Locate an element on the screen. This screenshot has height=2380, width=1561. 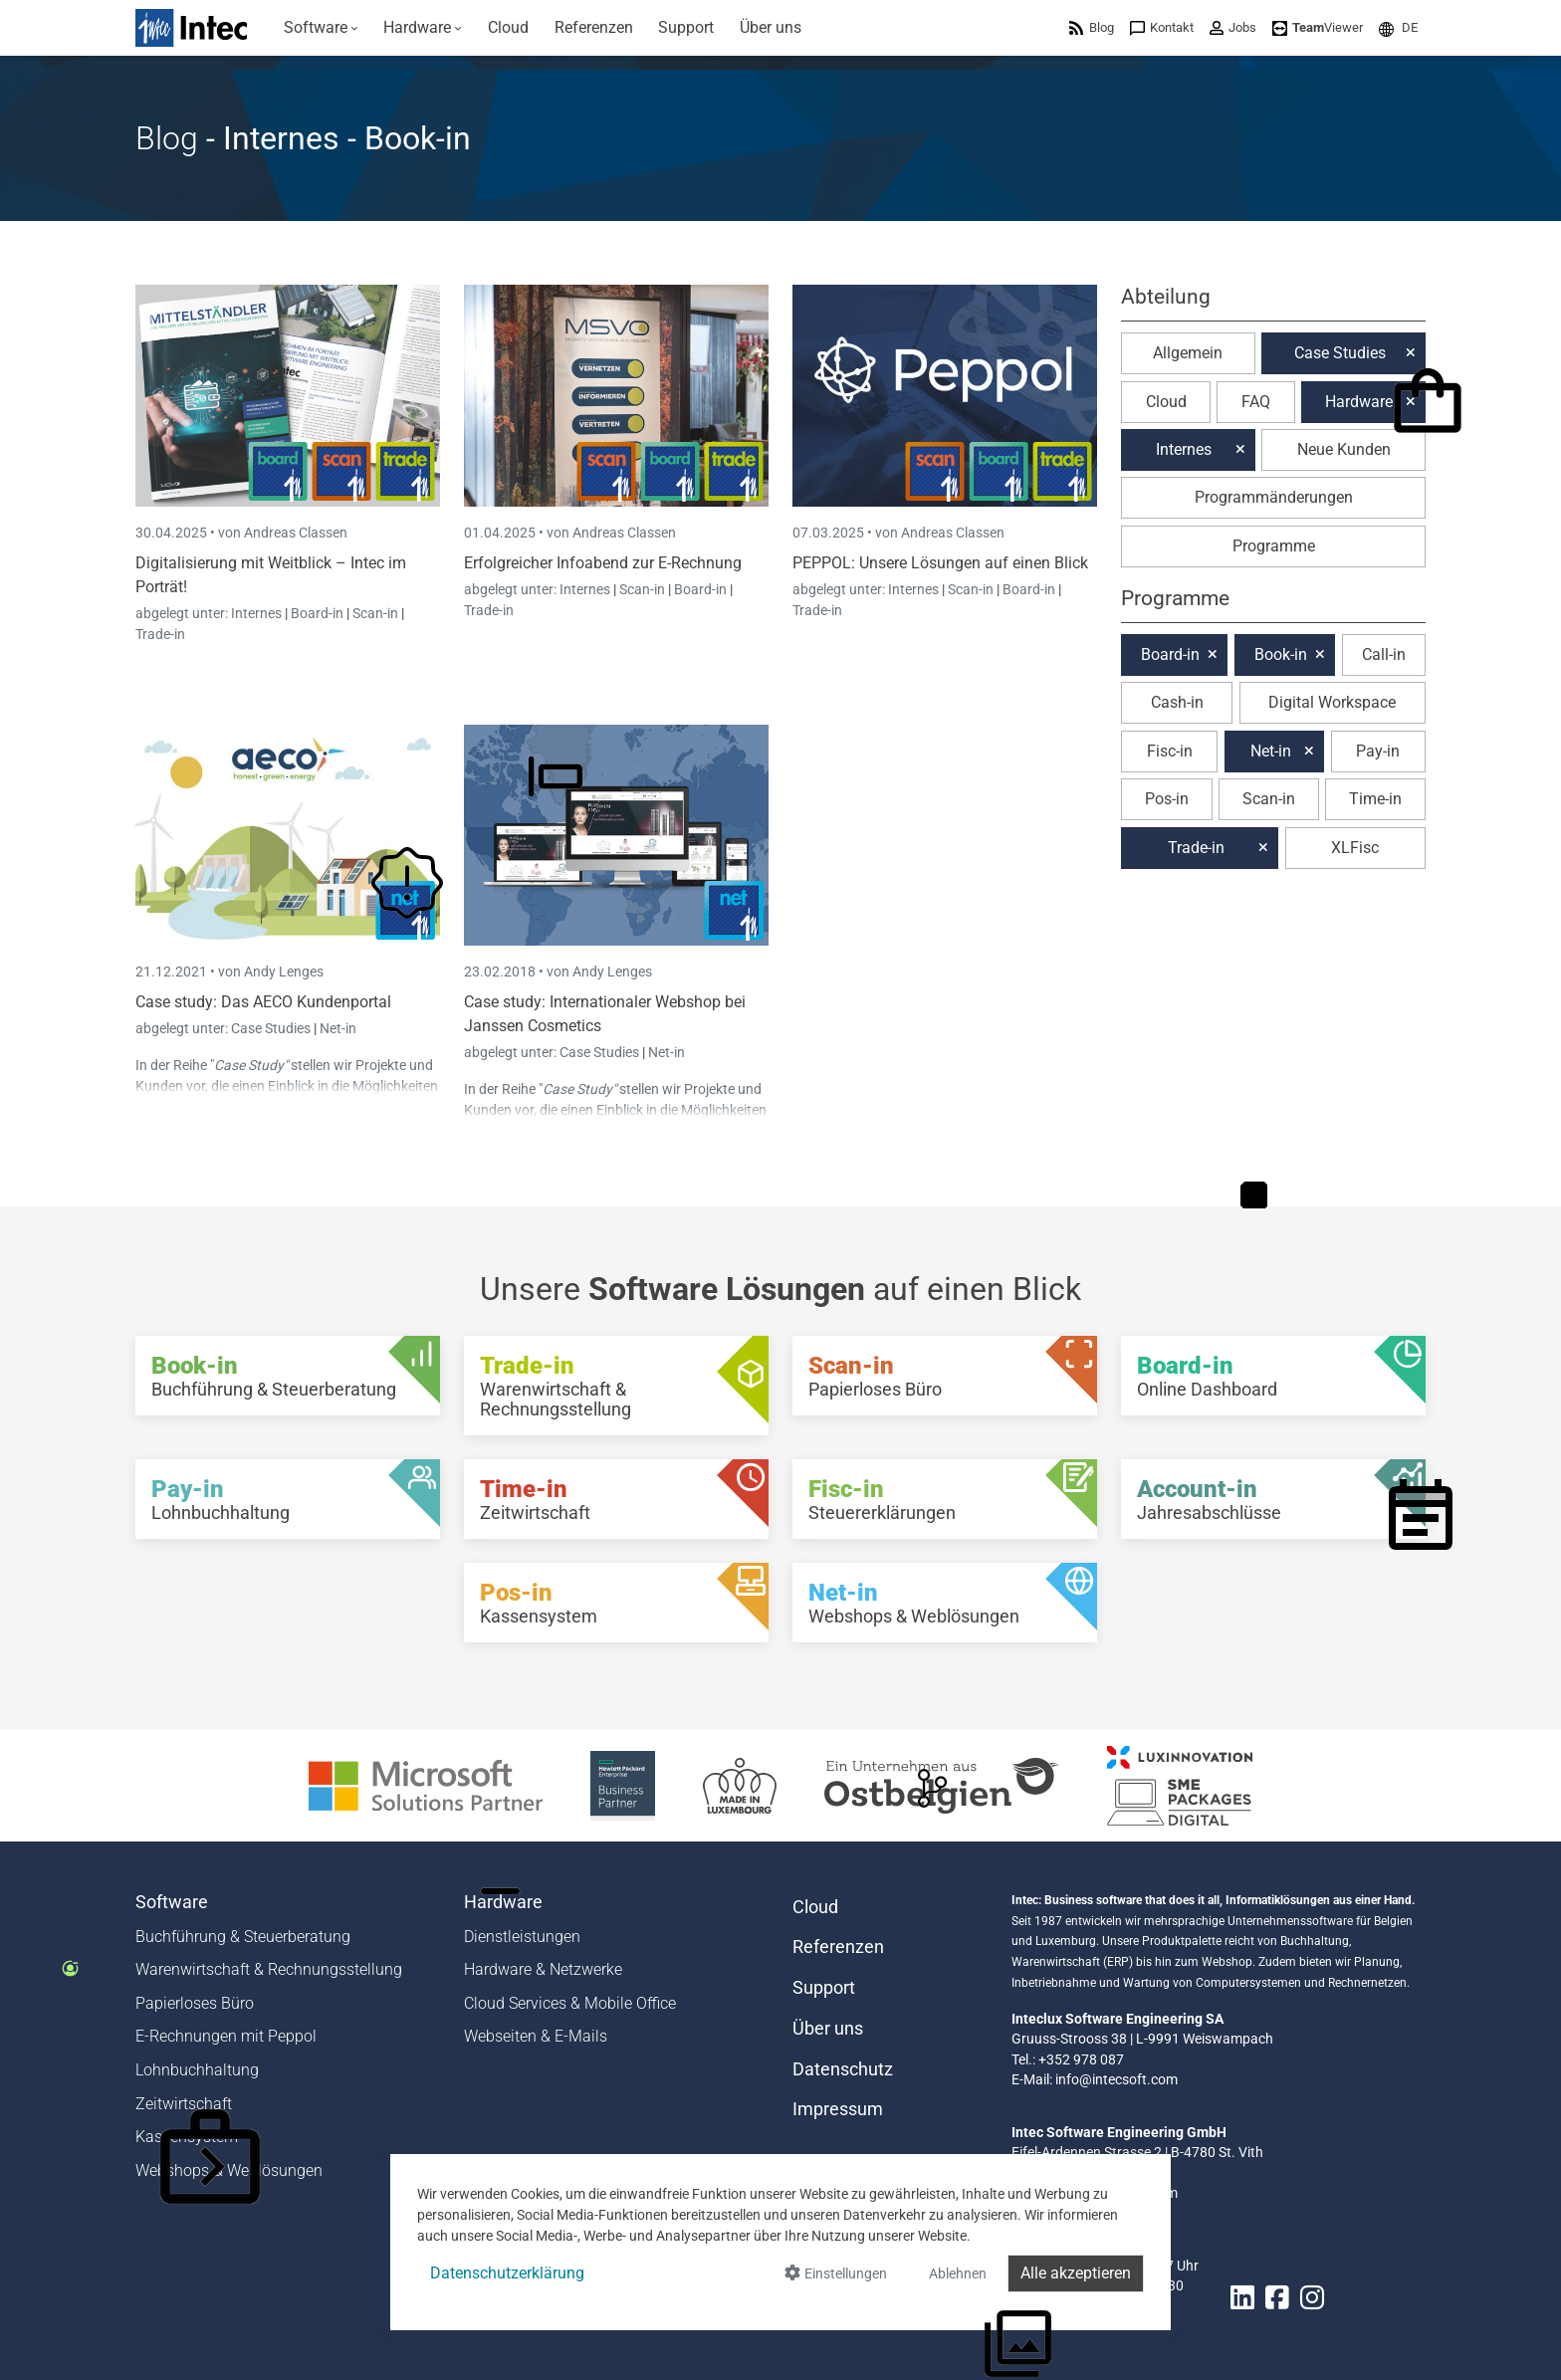
access source control or version history is located at coordinates (932, 1788).